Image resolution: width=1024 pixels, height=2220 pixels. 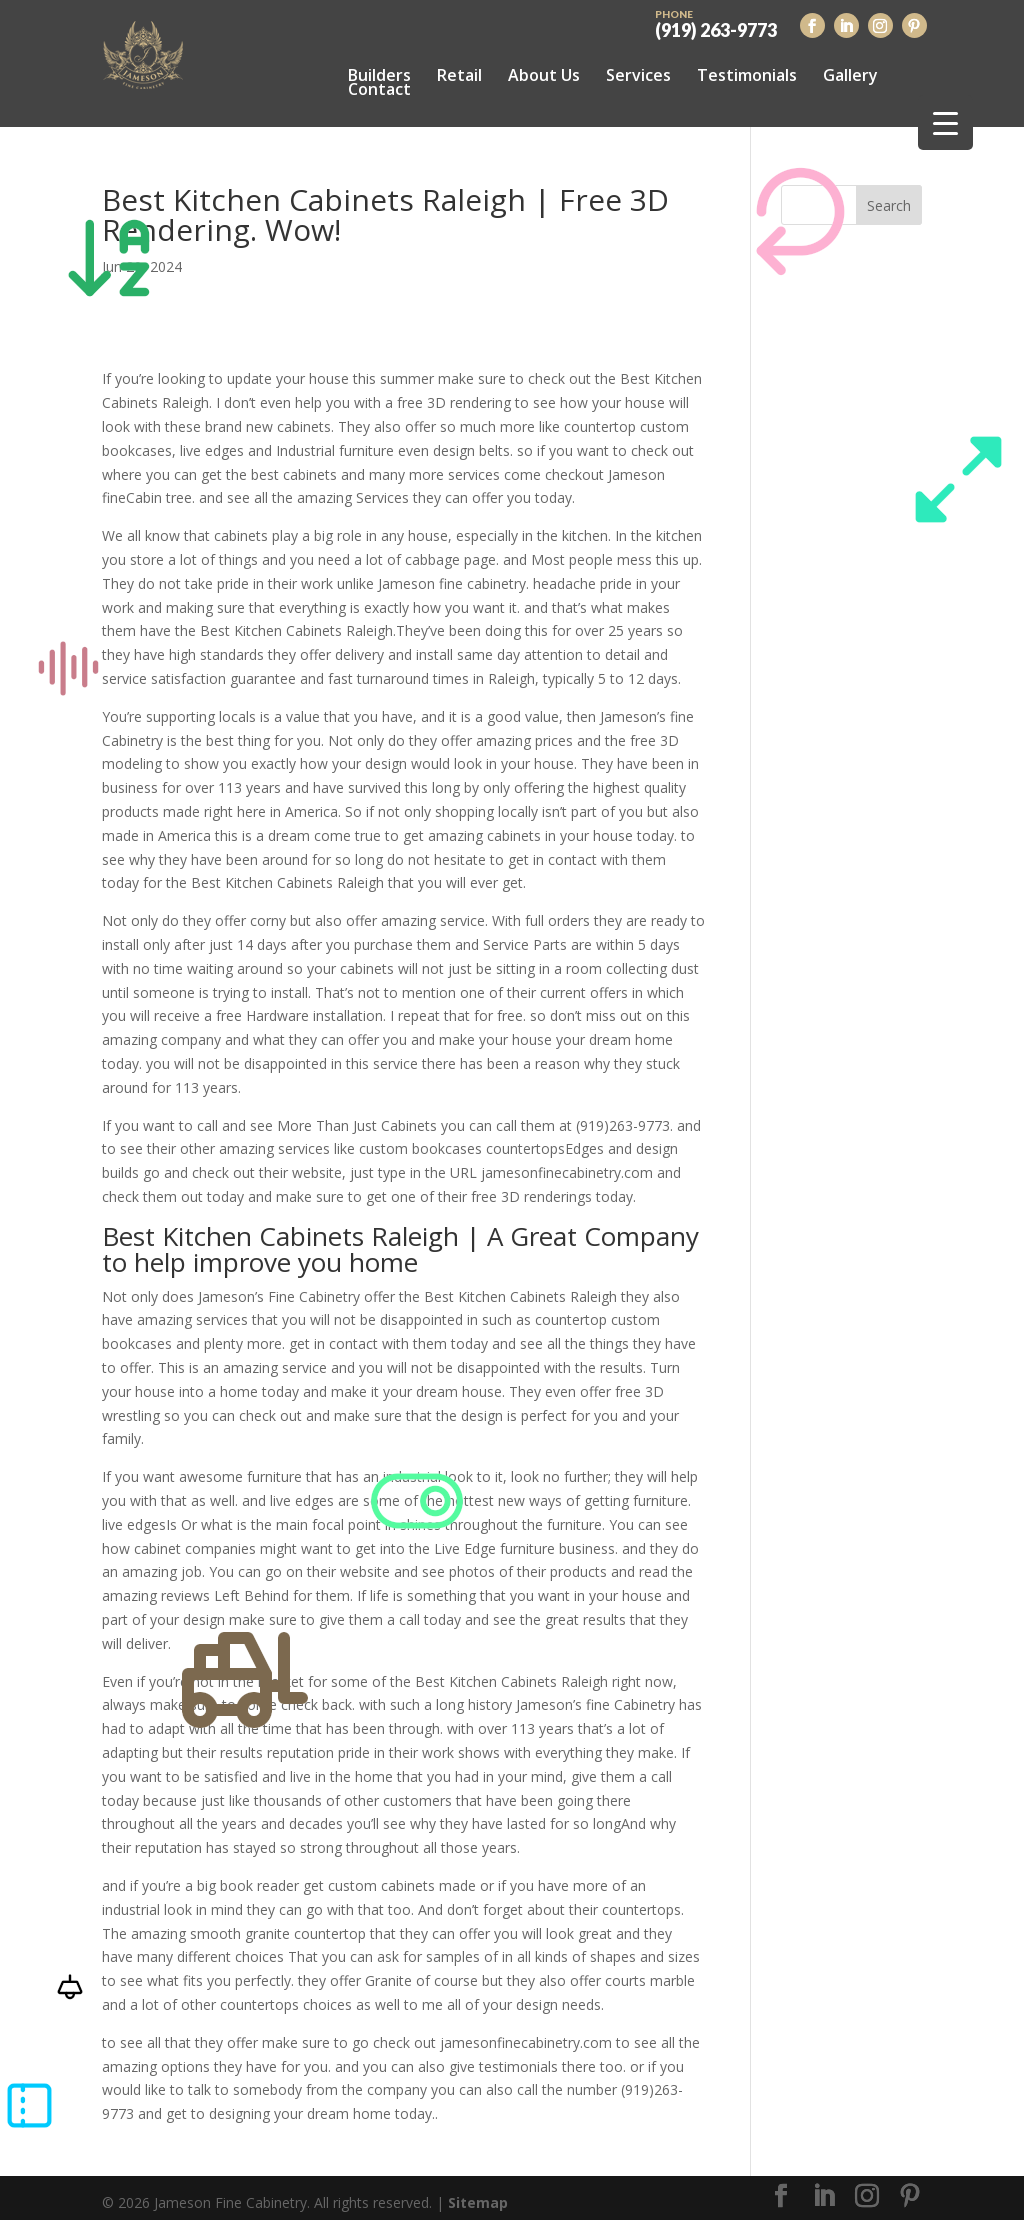 What do you see at coordinates (70, 1988) in the screenshot?
I see `toggle ceiling light on or off` at bounding box center [70, 1988].